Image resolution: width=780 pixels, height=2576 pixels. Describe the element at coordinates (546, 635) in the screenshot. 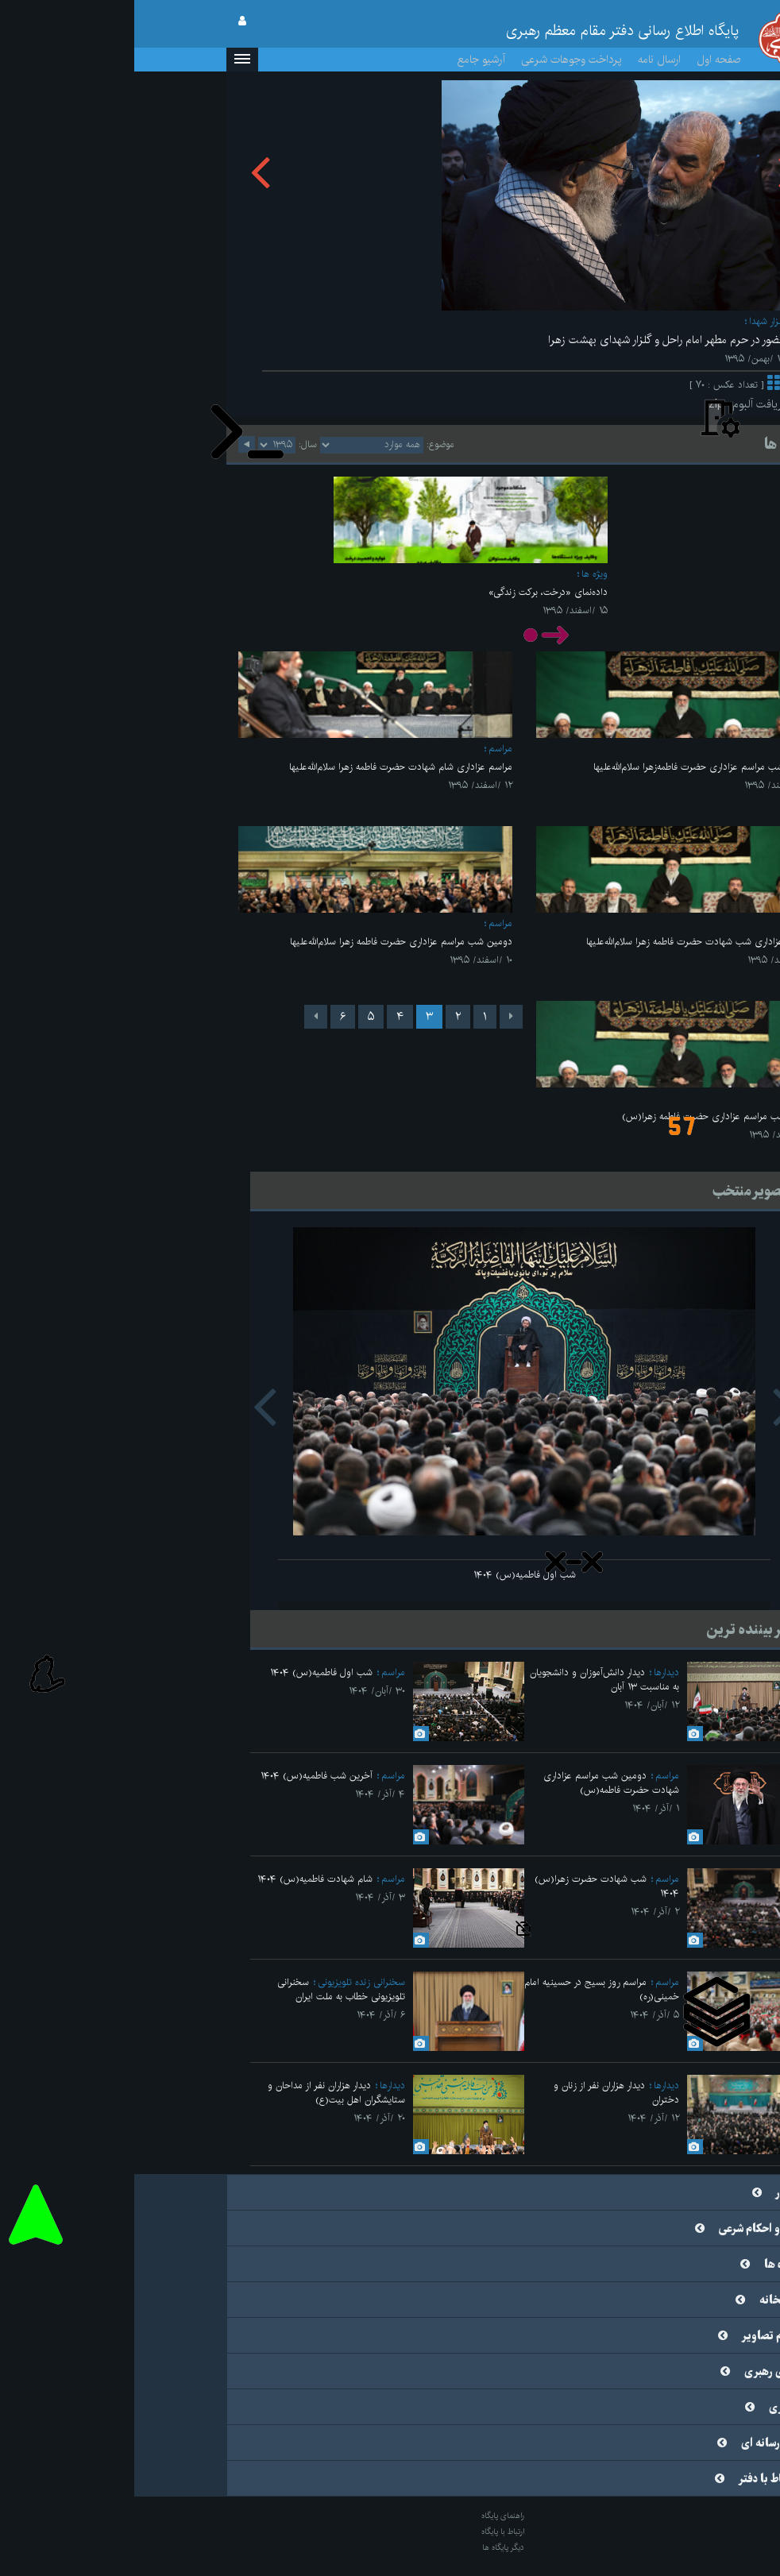

I see `move item to the right` at that location.